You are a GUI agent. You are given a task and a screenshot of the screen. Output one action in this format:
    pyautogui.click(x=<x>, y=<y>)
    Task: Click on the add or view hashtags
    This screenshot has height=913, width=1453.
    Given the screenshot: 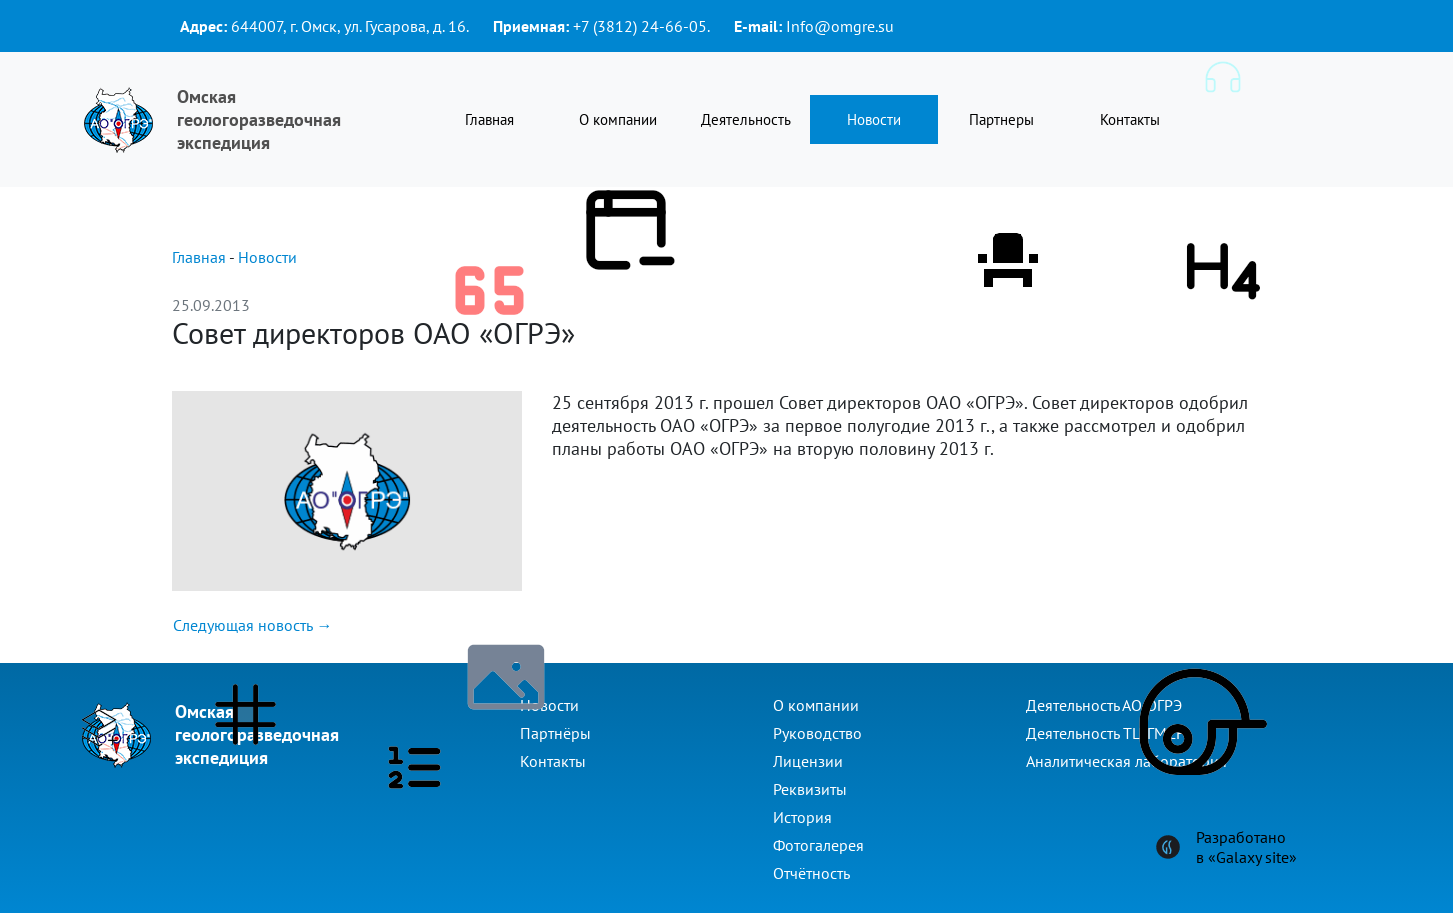 What is the action you would take?
    pyautogui.click(x=245, y=714)
    